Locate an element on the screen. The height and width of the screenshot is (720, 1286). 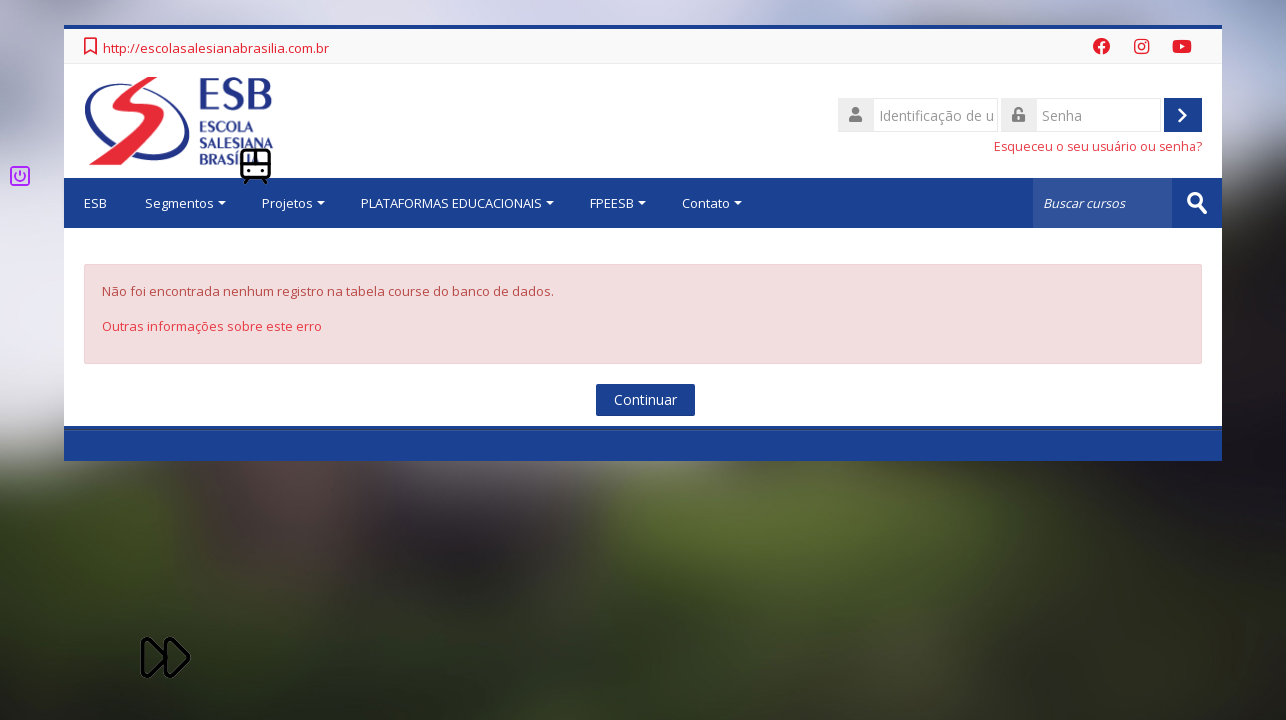
skip forward in media playback is located at coordinates (165, 657).